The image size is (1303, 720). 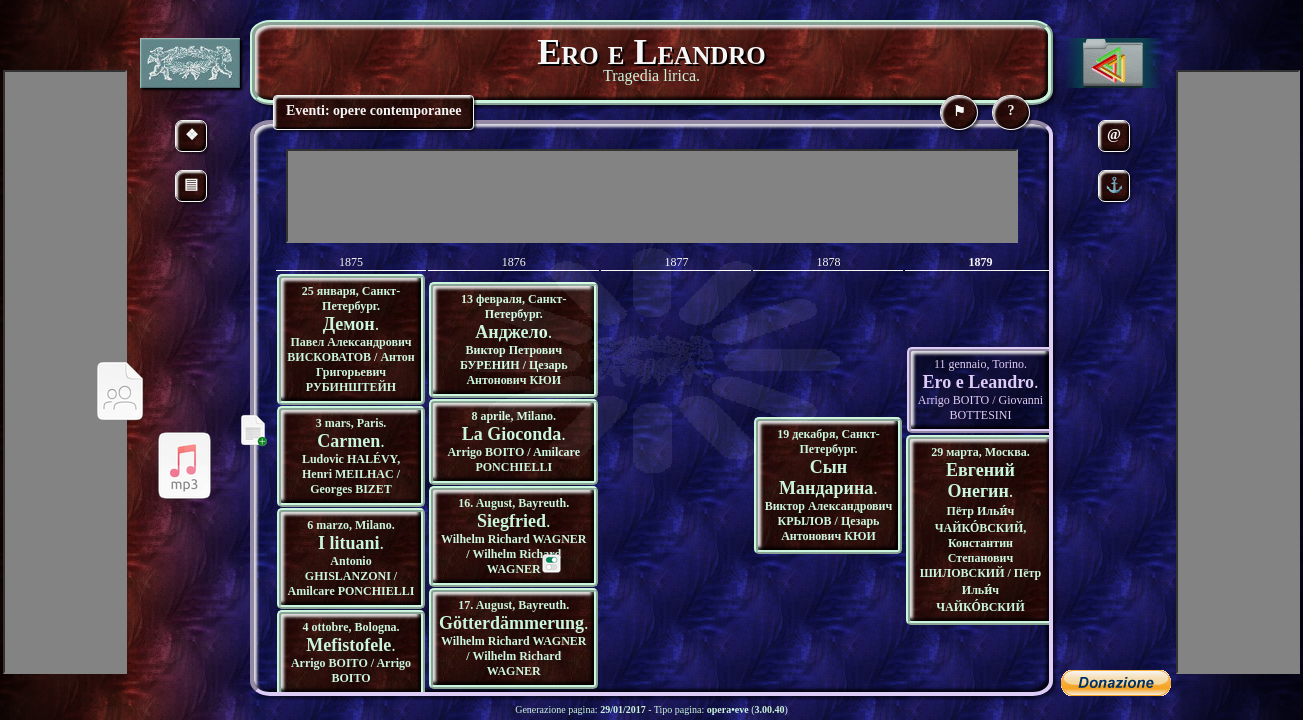 What do you see at coordinates (184, 465) in the screenshot?
I see `an mp3 audio file` at bounding box center [184, 465].